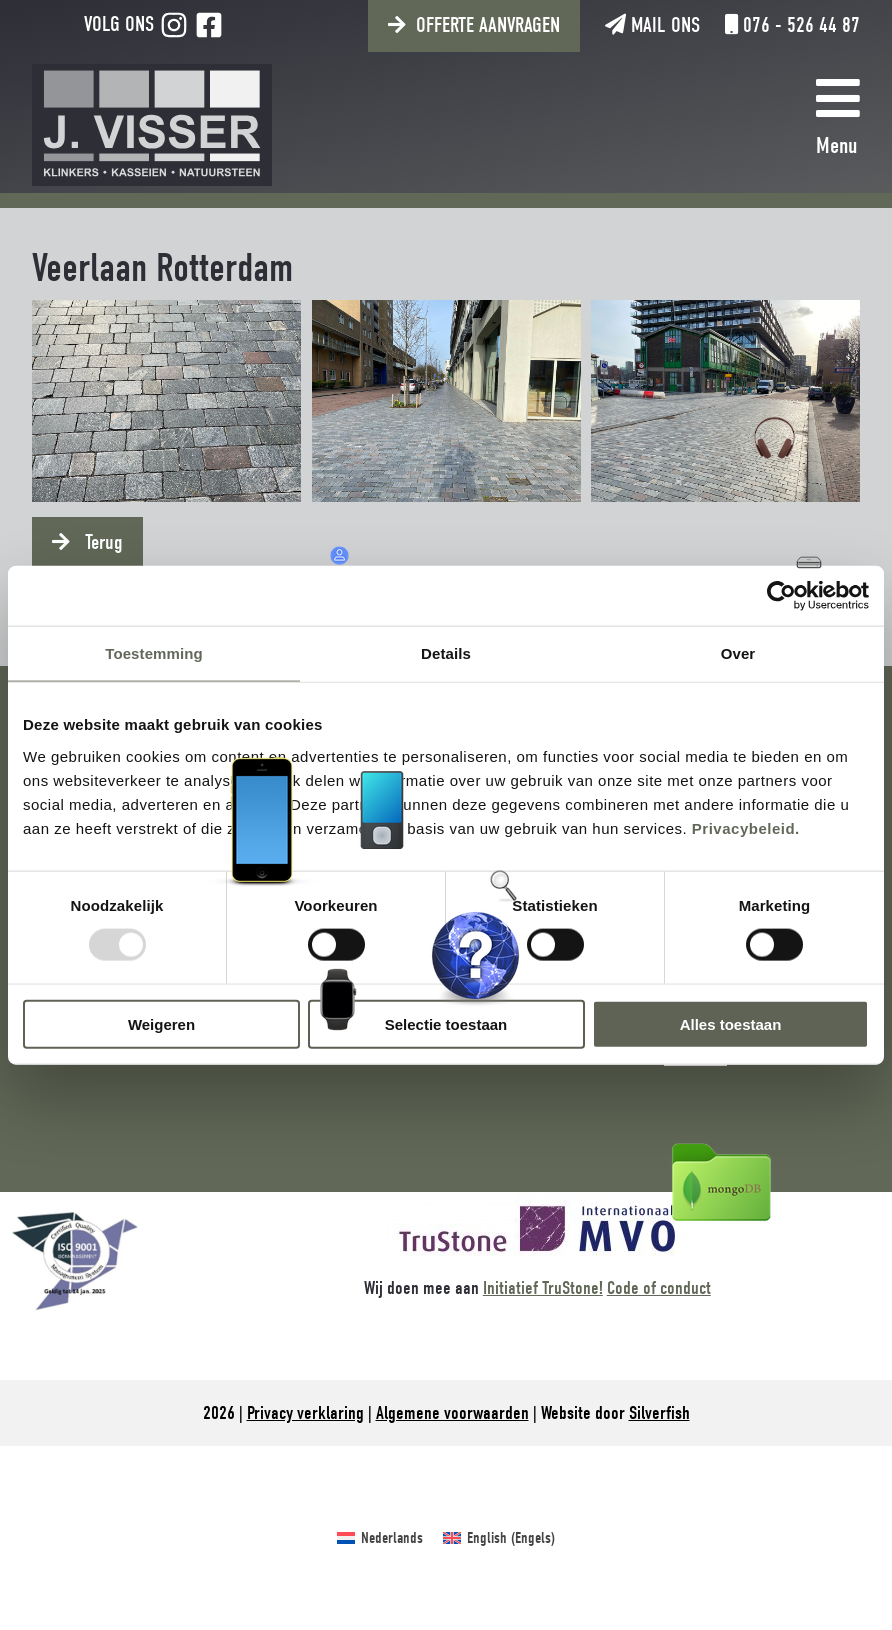  I want to click on connected iPhone 5c device, so click(262, 822).